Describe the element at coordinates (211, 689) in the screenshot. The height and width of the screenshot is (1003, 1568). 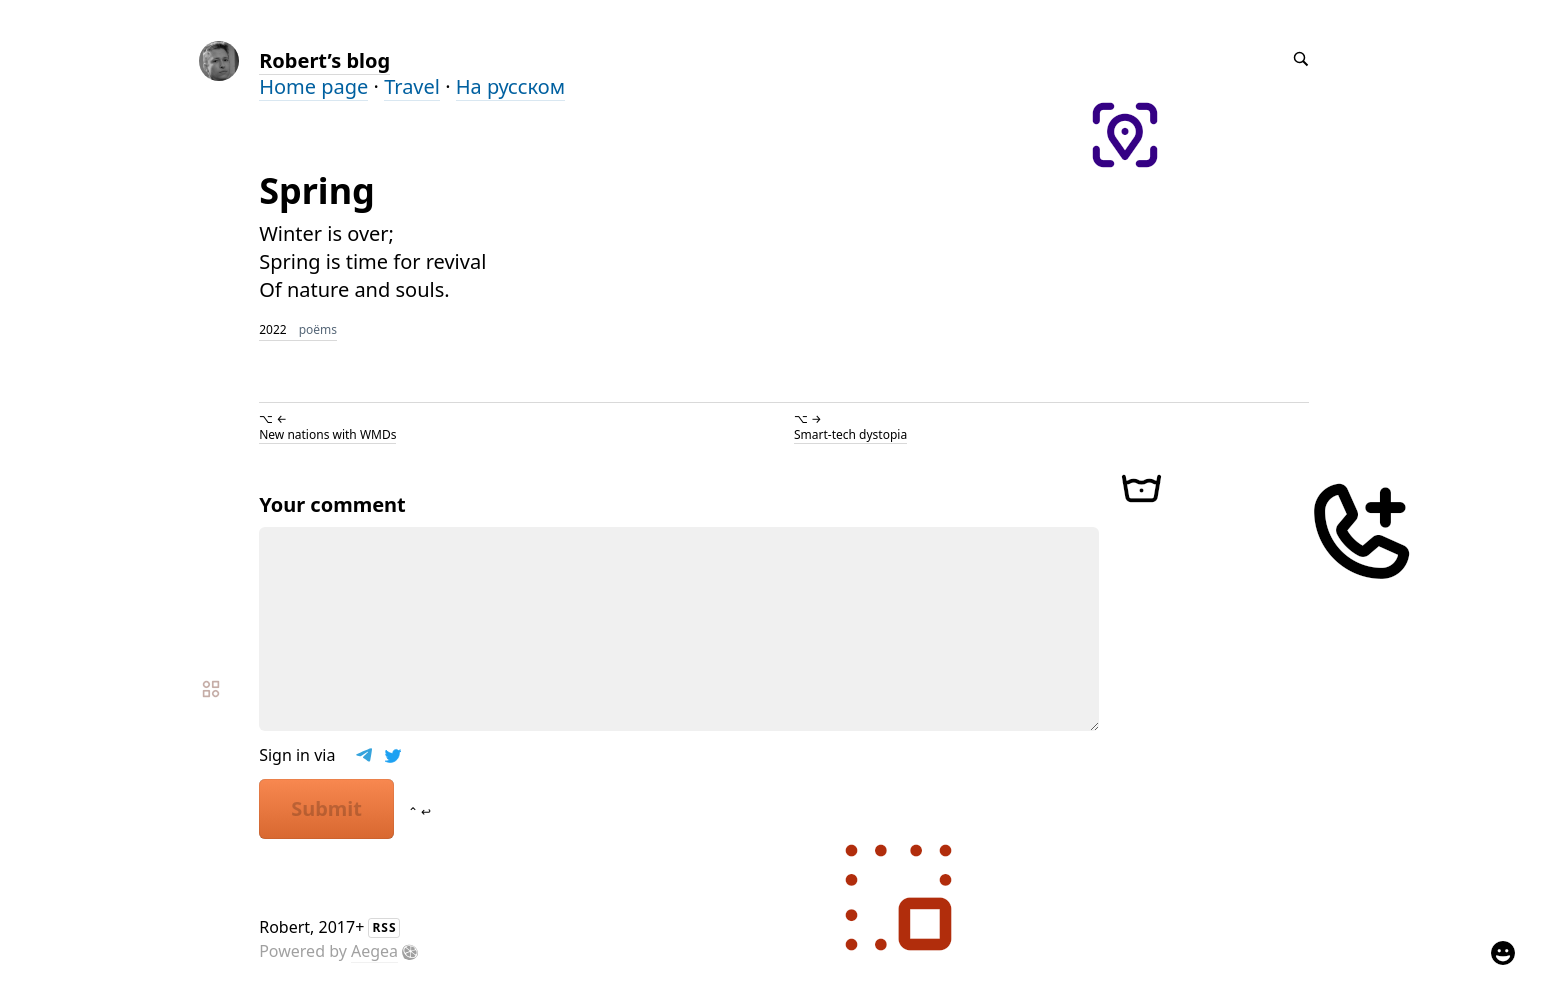
I see `browse categories or sections` at that location.